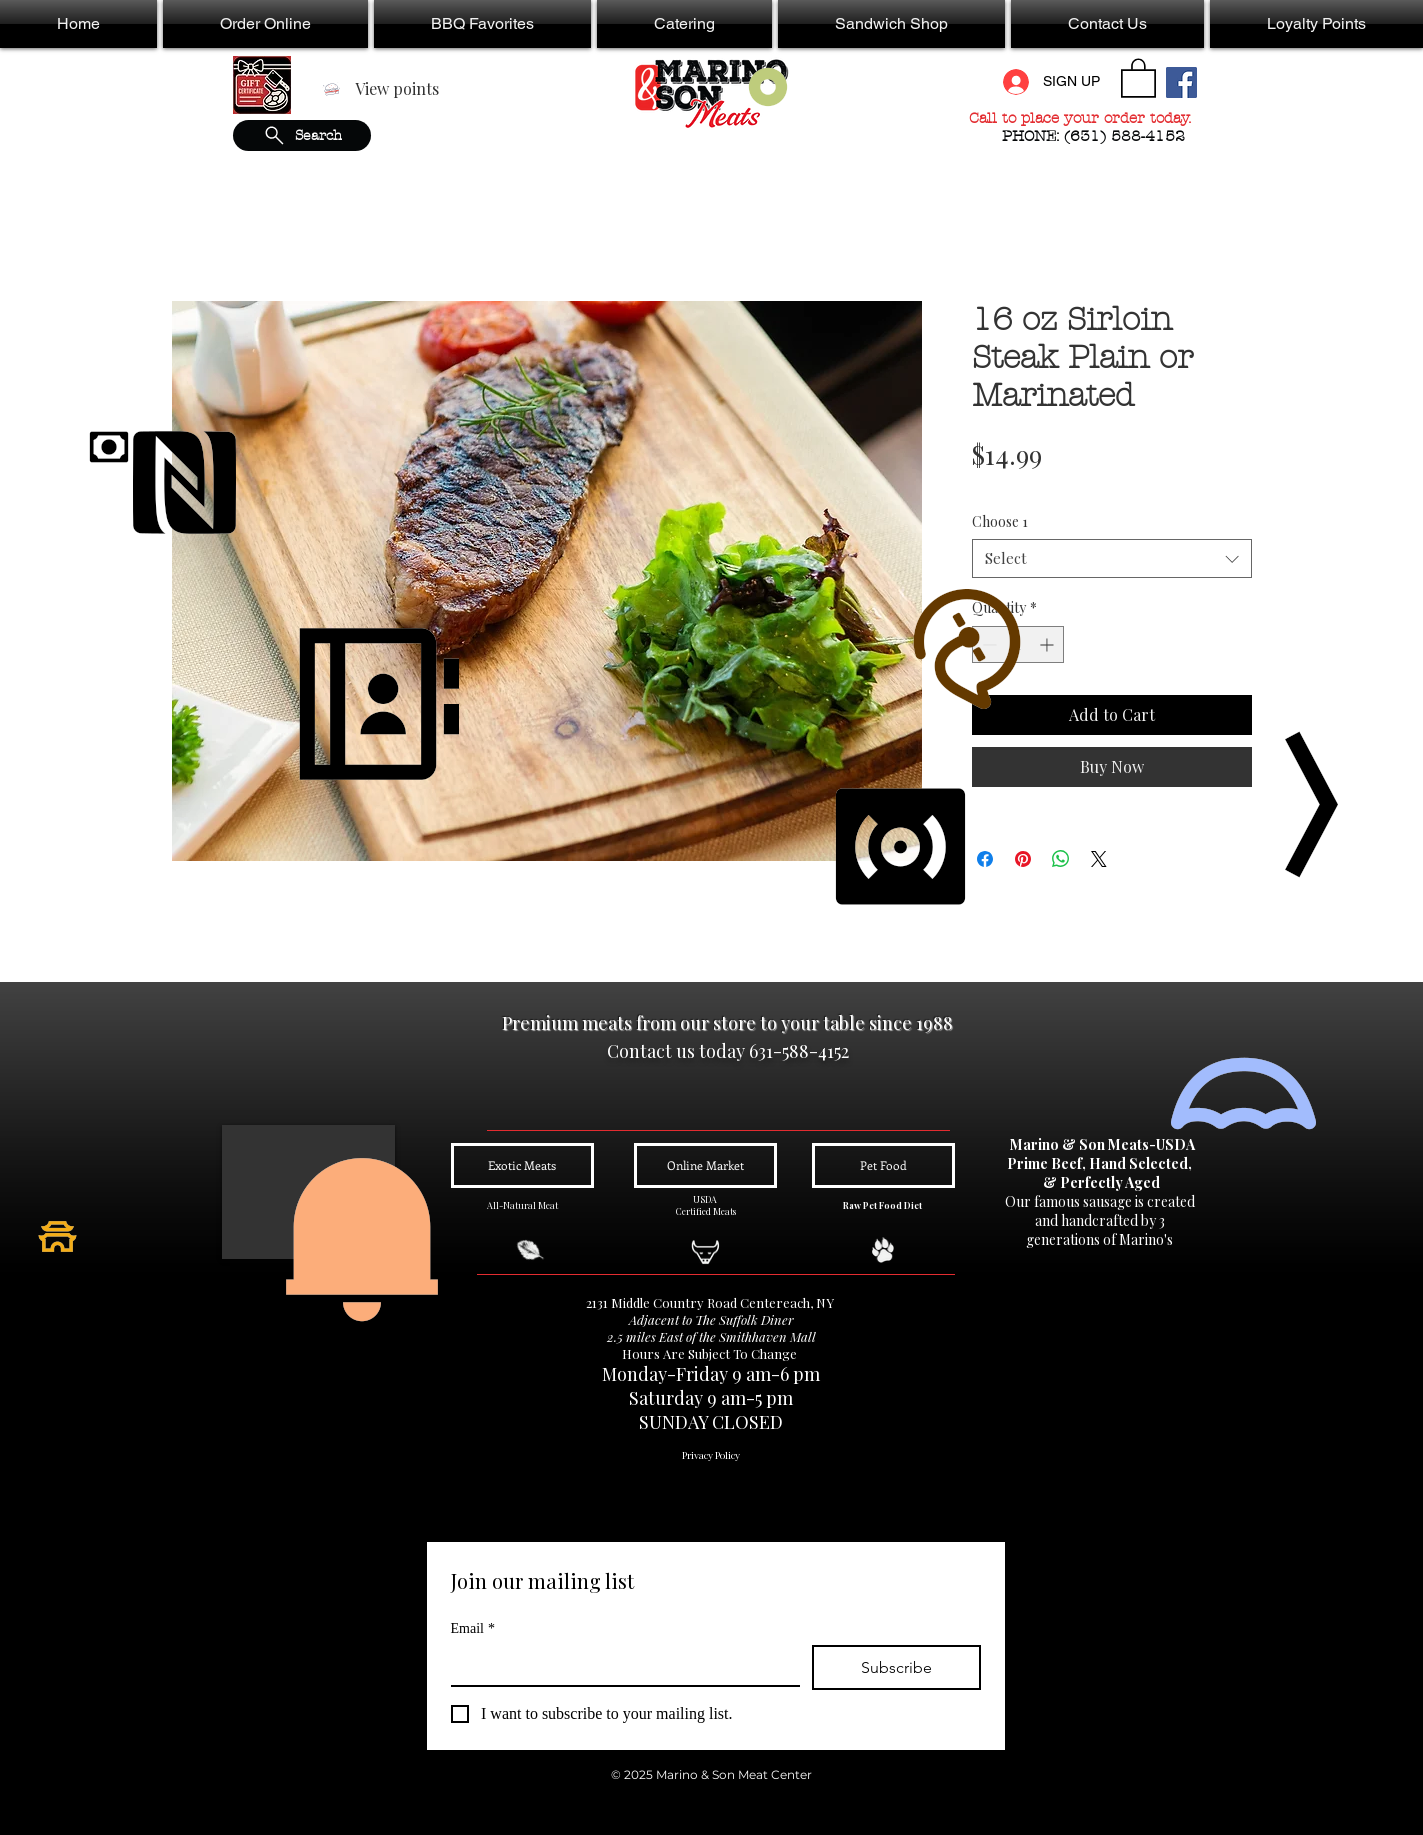 The image size is (1423, 1835). I want to click on enable surround sound audio, so click(900, 846).